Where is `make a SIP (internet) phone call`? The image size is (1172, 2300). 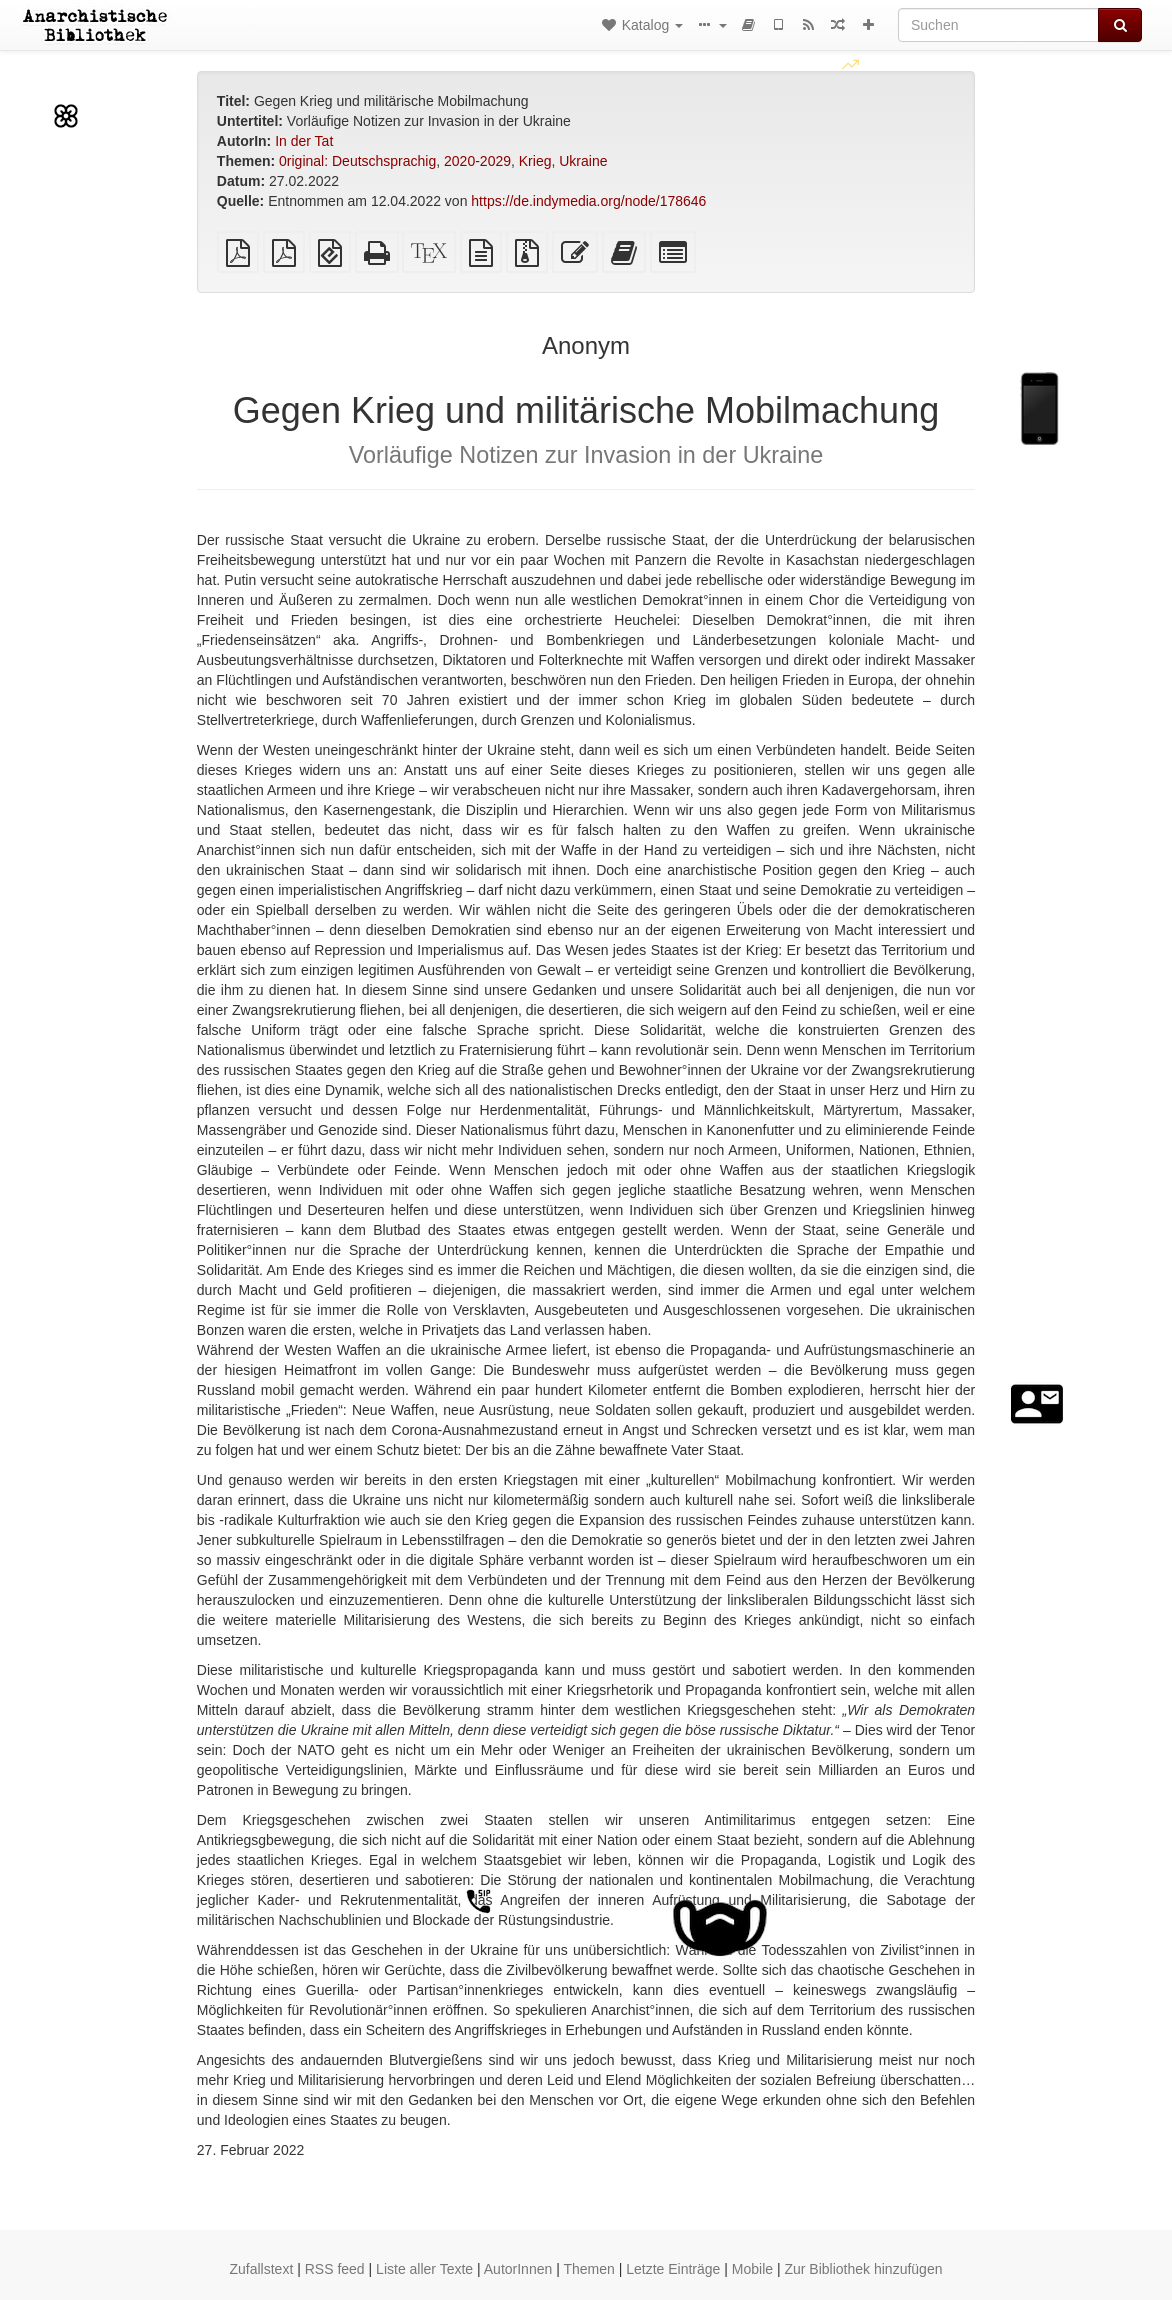
make a SIP (internet) phone call is located at coordinates (478, 1901).